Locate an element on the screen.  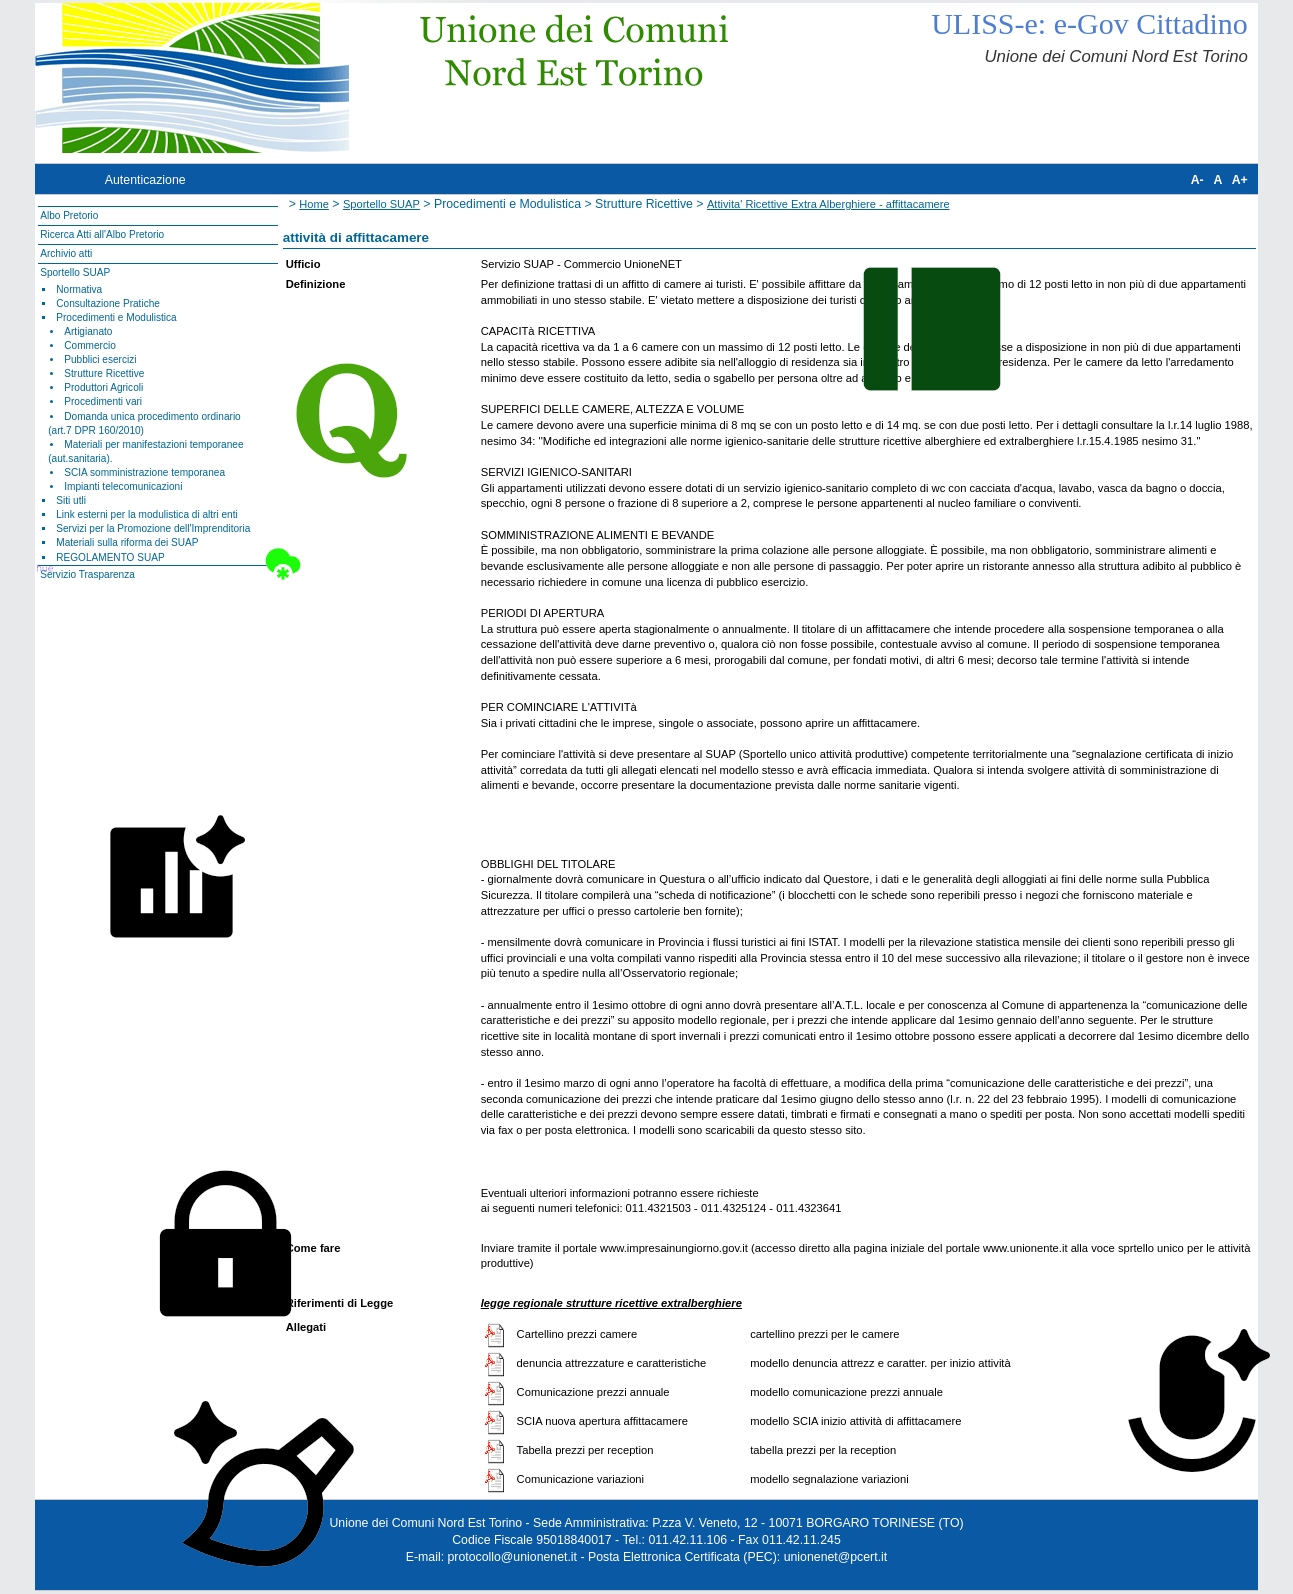
view AI-powered analytics dashboard is located at coordinates (171, 882).